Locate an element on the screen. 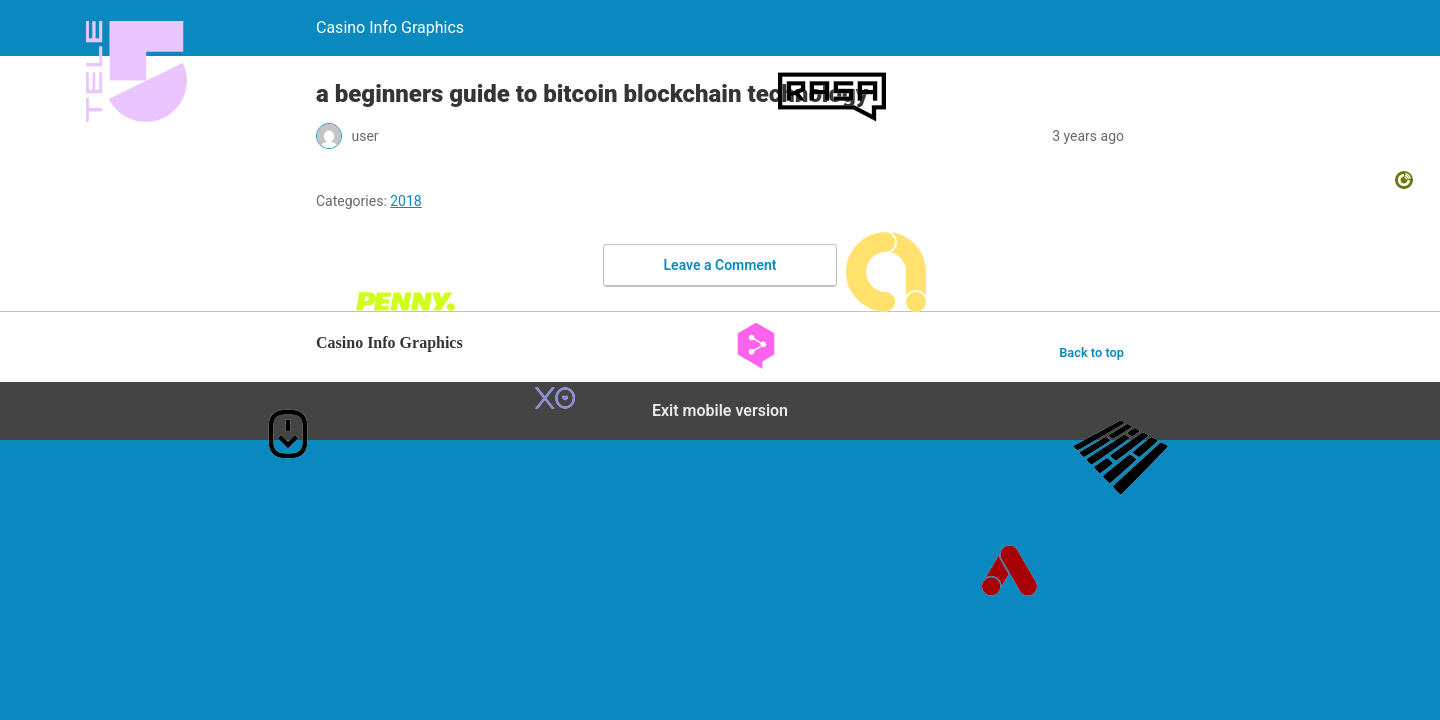  visit the Tele 5 television network website is located at coordinates (136, 71).